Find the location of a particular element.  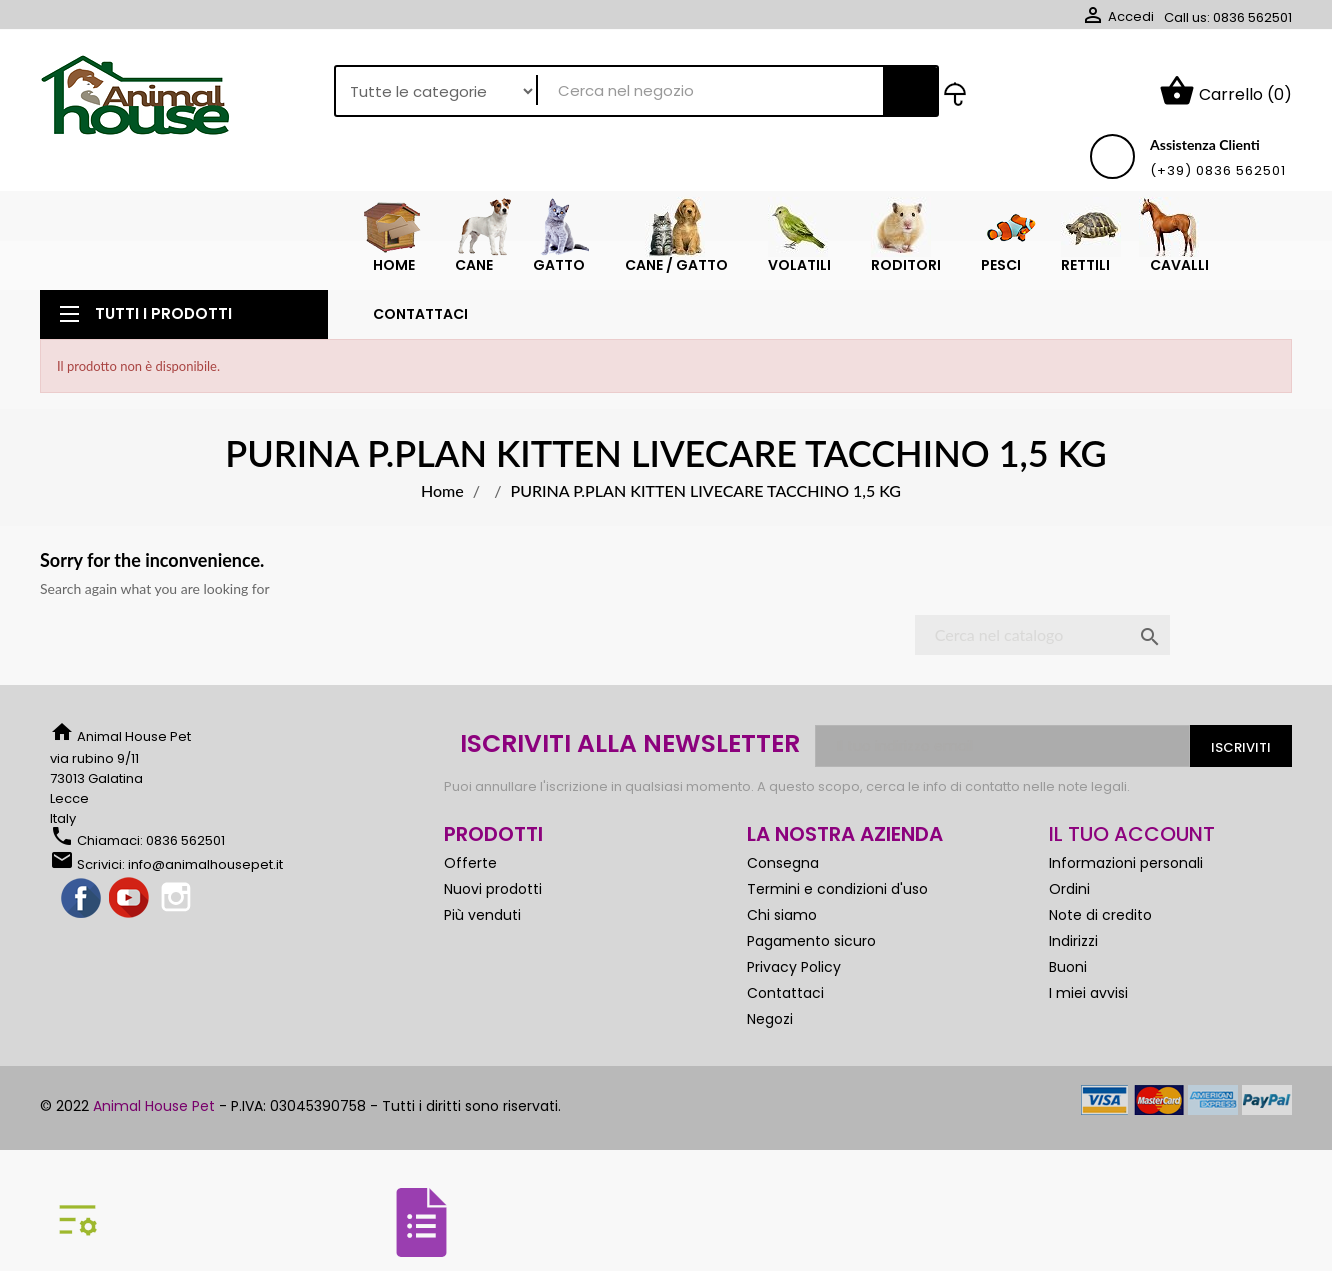

view weather forecast or rain conditions is located at coordinates (955, 94).